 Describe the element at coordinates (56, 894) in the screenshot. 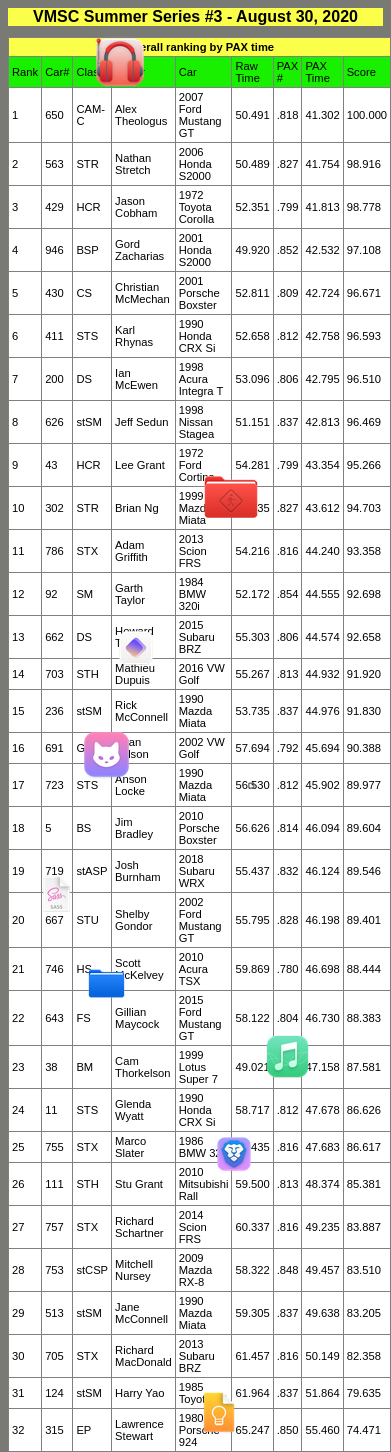

I see `sass stylesheet file` at that location.